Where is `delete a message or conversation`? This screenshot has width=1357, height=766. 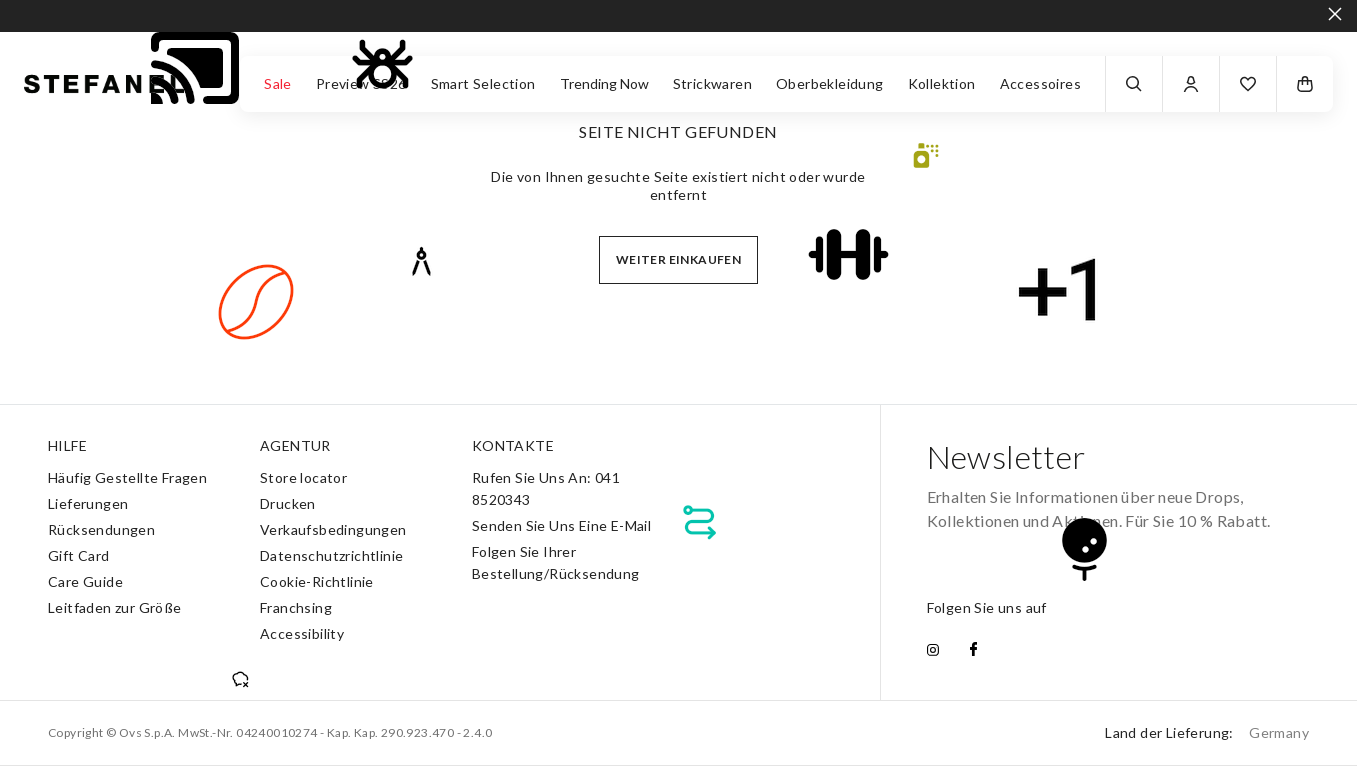
delete a message or conversation is located at coordinates (240, 679).